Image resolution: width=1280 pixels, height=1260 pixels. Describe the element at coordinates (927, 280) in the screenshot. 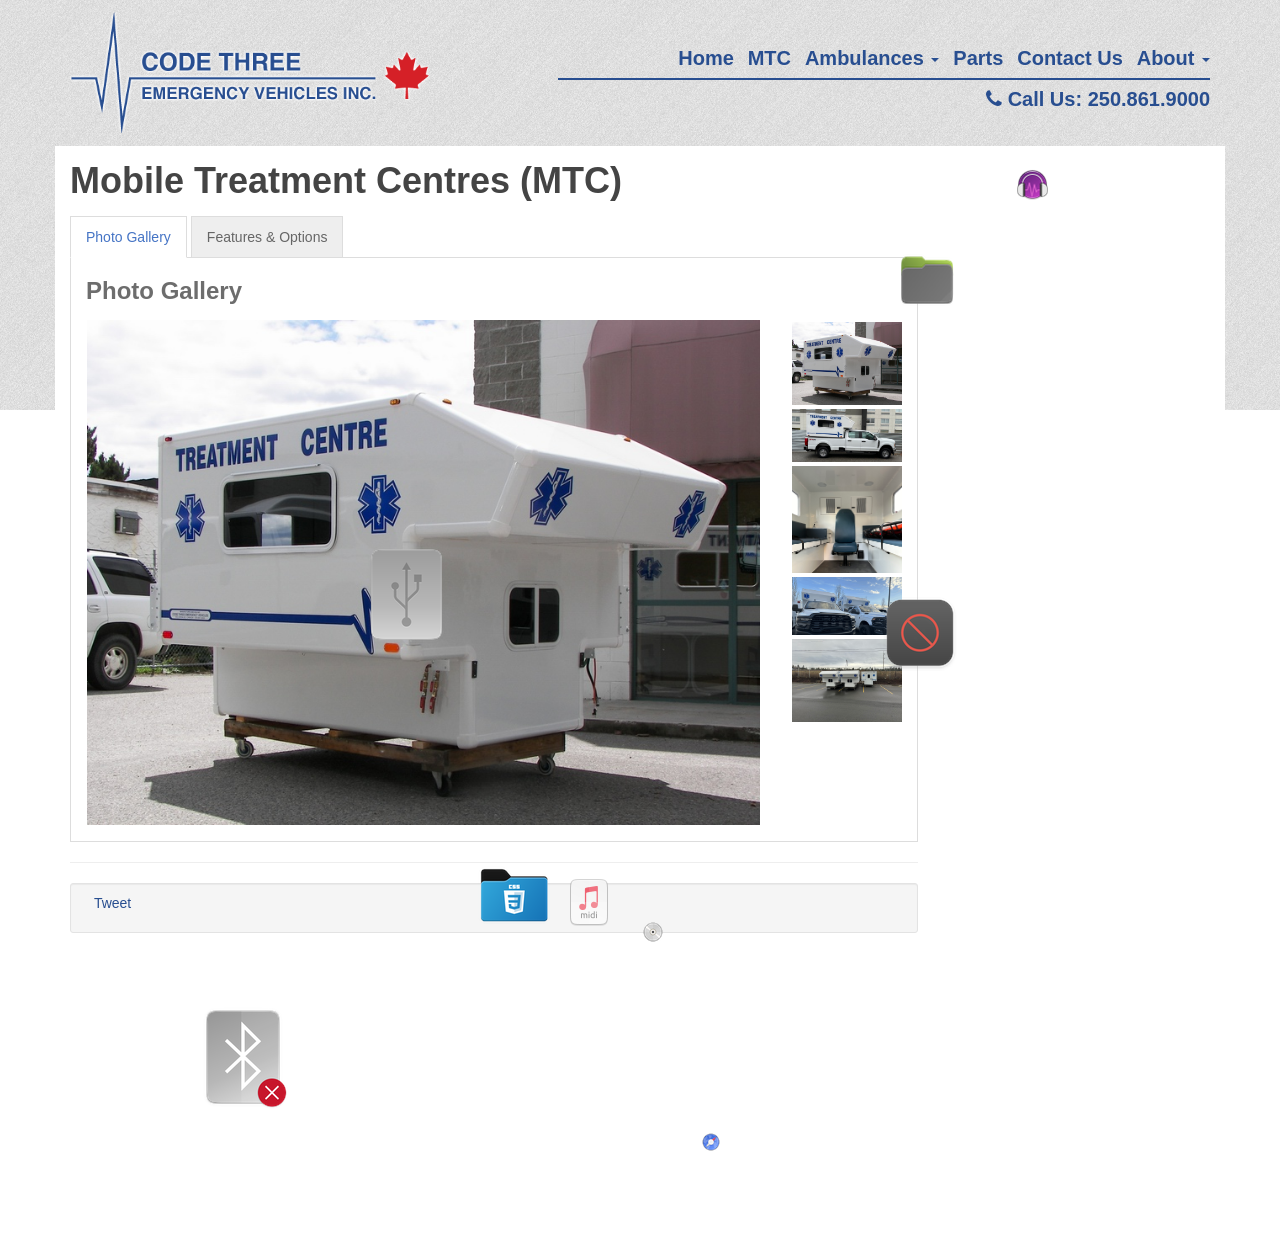

I see `open a folder to view its contents` at that location.